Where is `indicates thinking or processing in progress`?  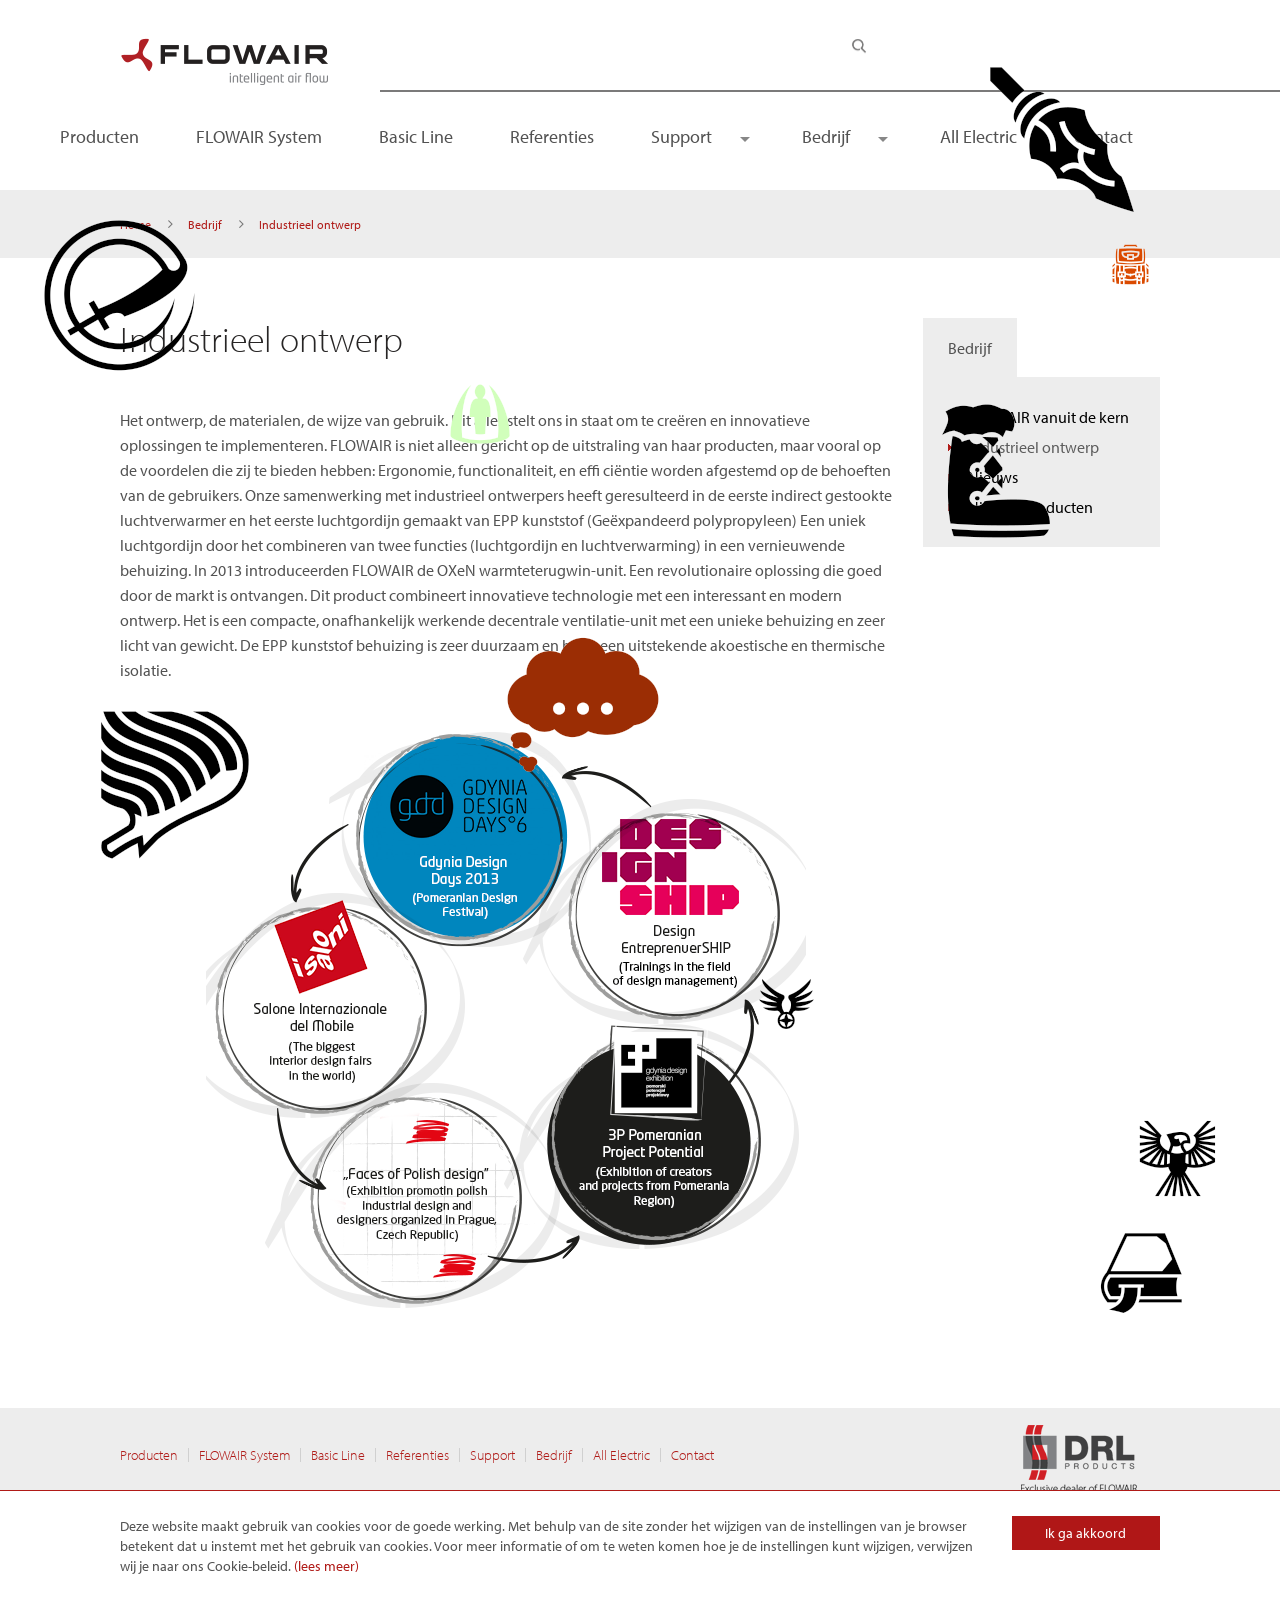
indicates thinking or processing in progress is located at coordinates (583, 702).